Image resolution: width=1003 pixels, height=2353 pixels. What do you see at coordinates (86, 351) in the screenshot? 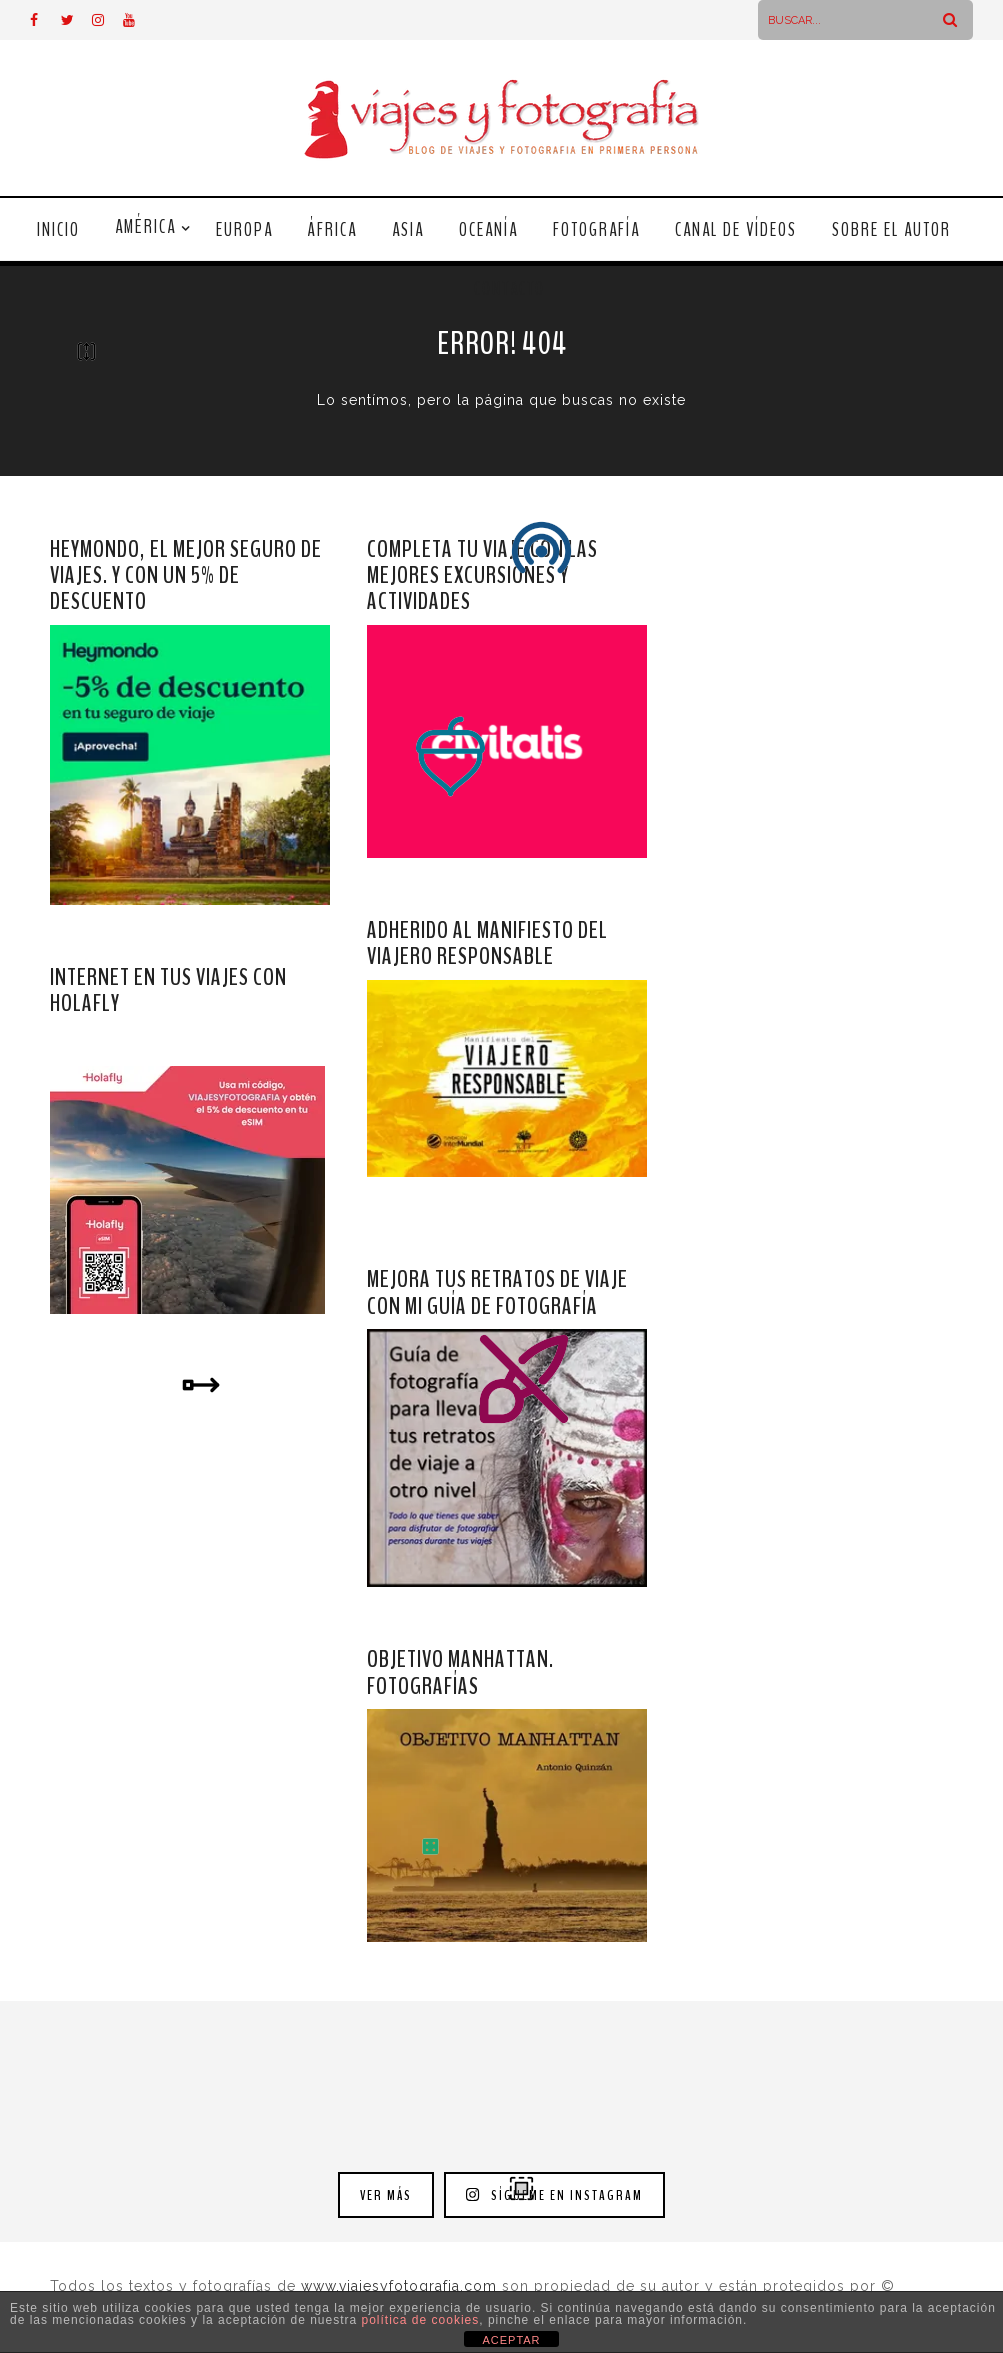
I see `switch to tall or portrait viewport mode` at bounding box center [86, 351].